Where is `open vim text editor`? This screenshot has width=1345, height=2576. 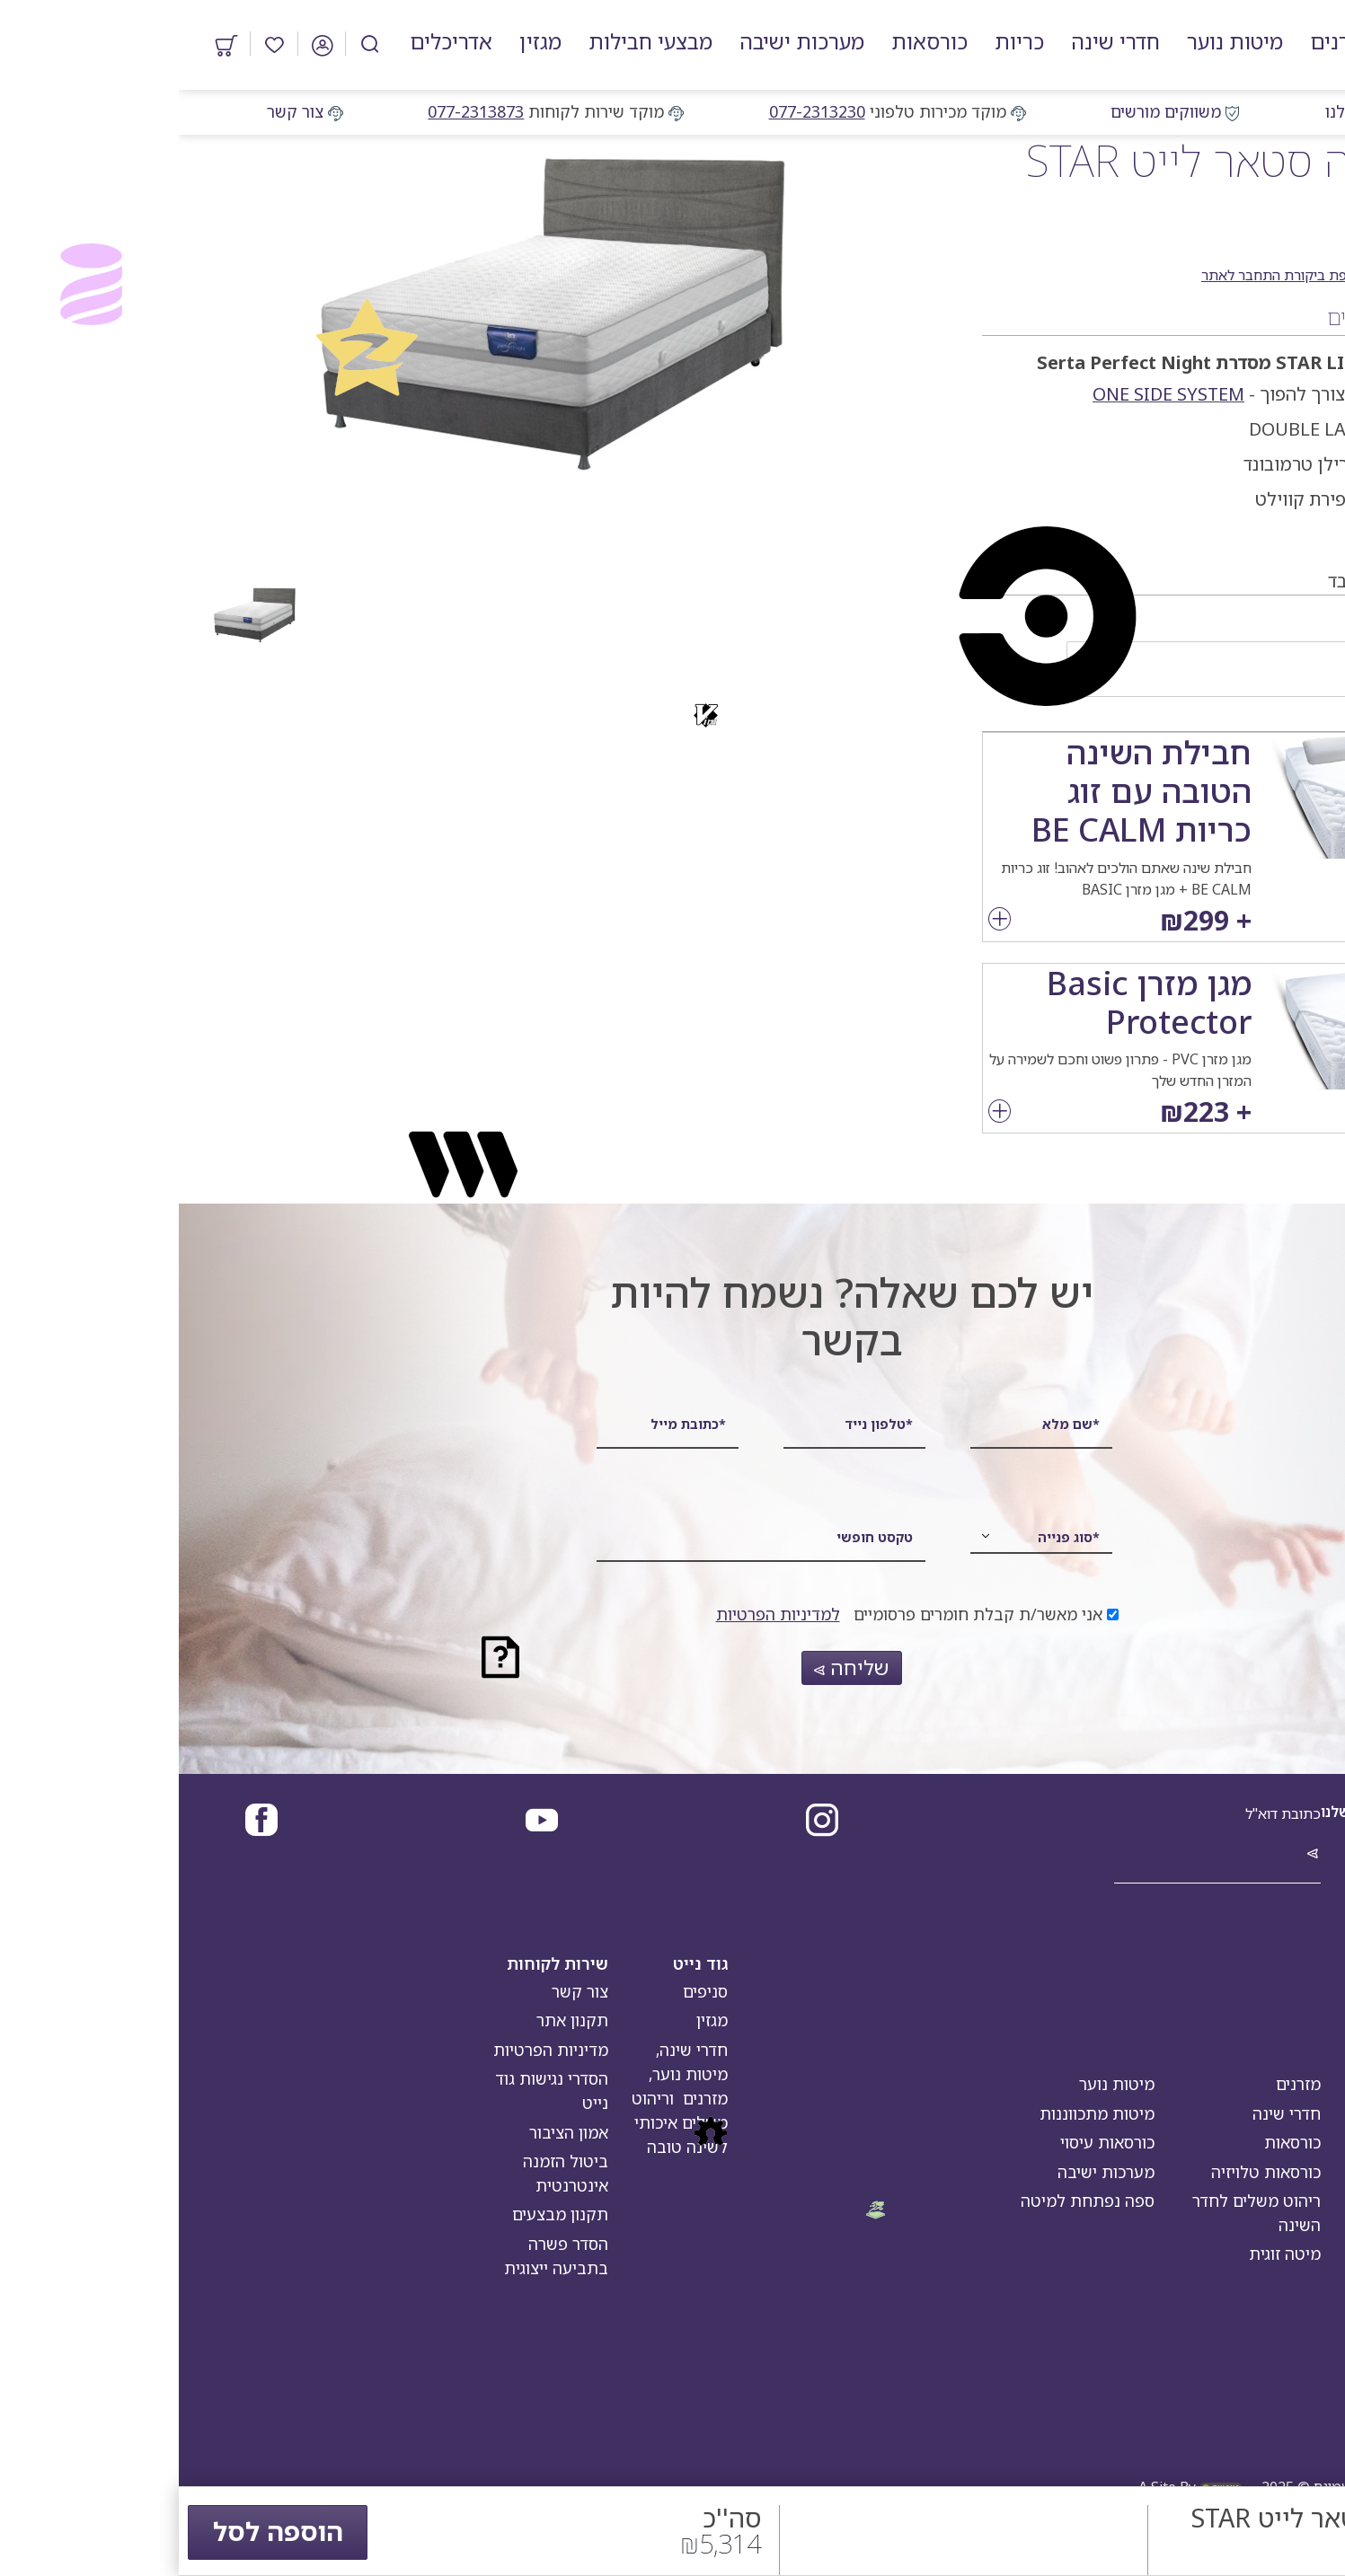 open vim text editor is located at coordinates (705, 715).